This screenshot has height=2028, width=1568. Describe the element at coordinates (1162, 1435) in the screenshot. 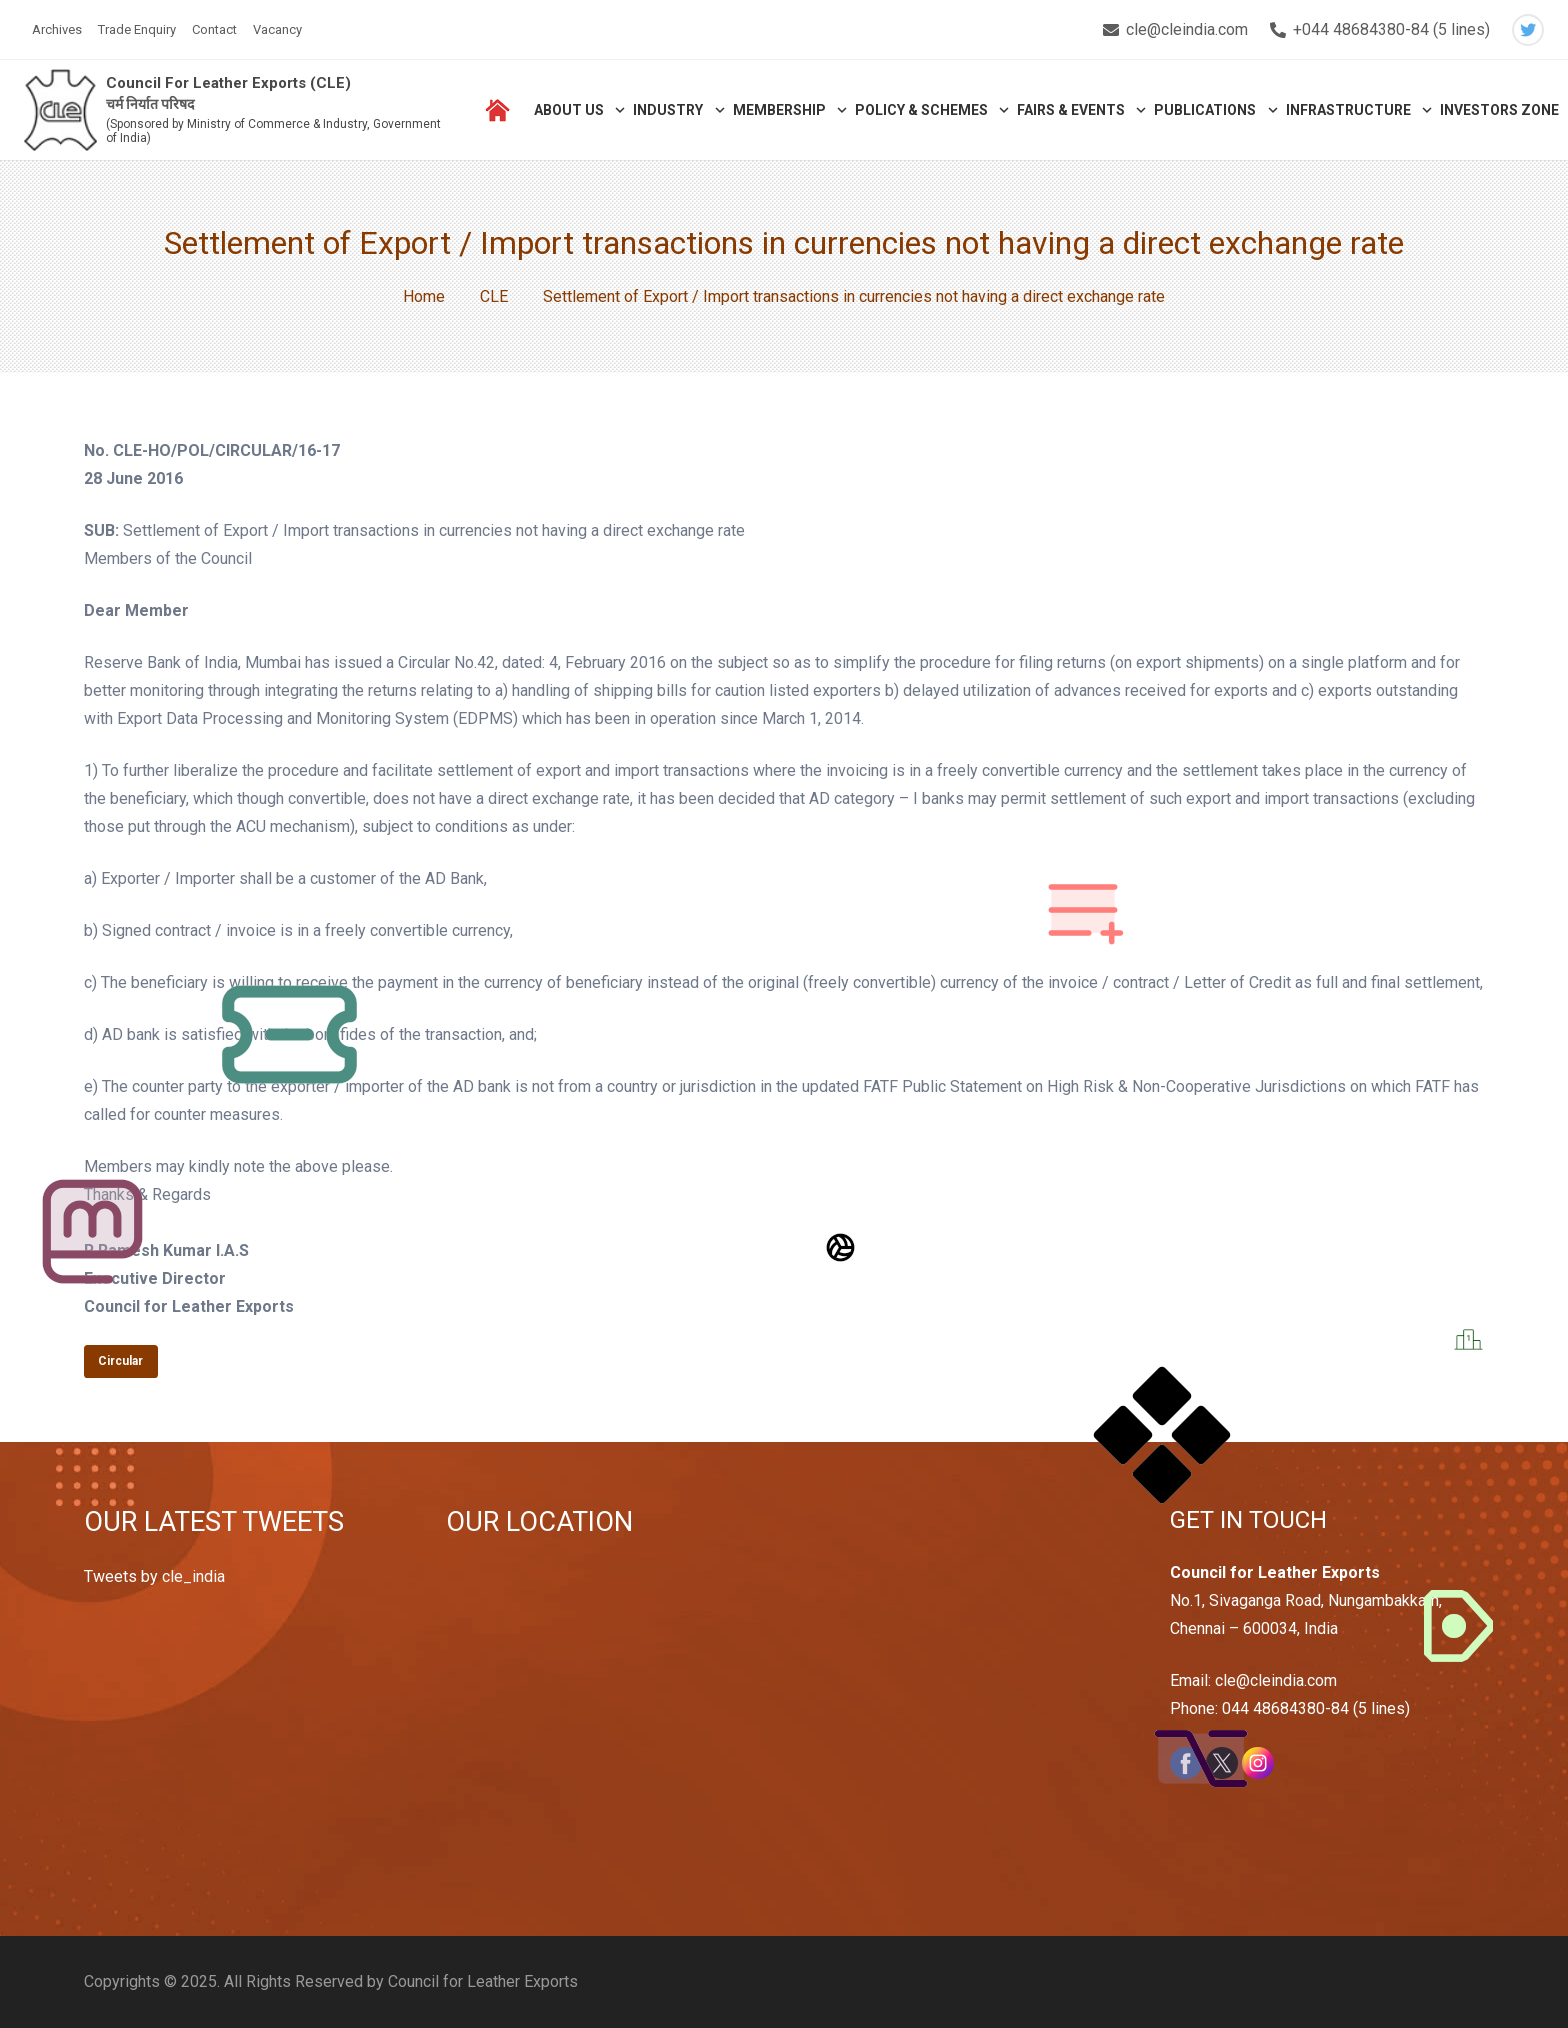

I see `access app dashboard or home screen` at that location.